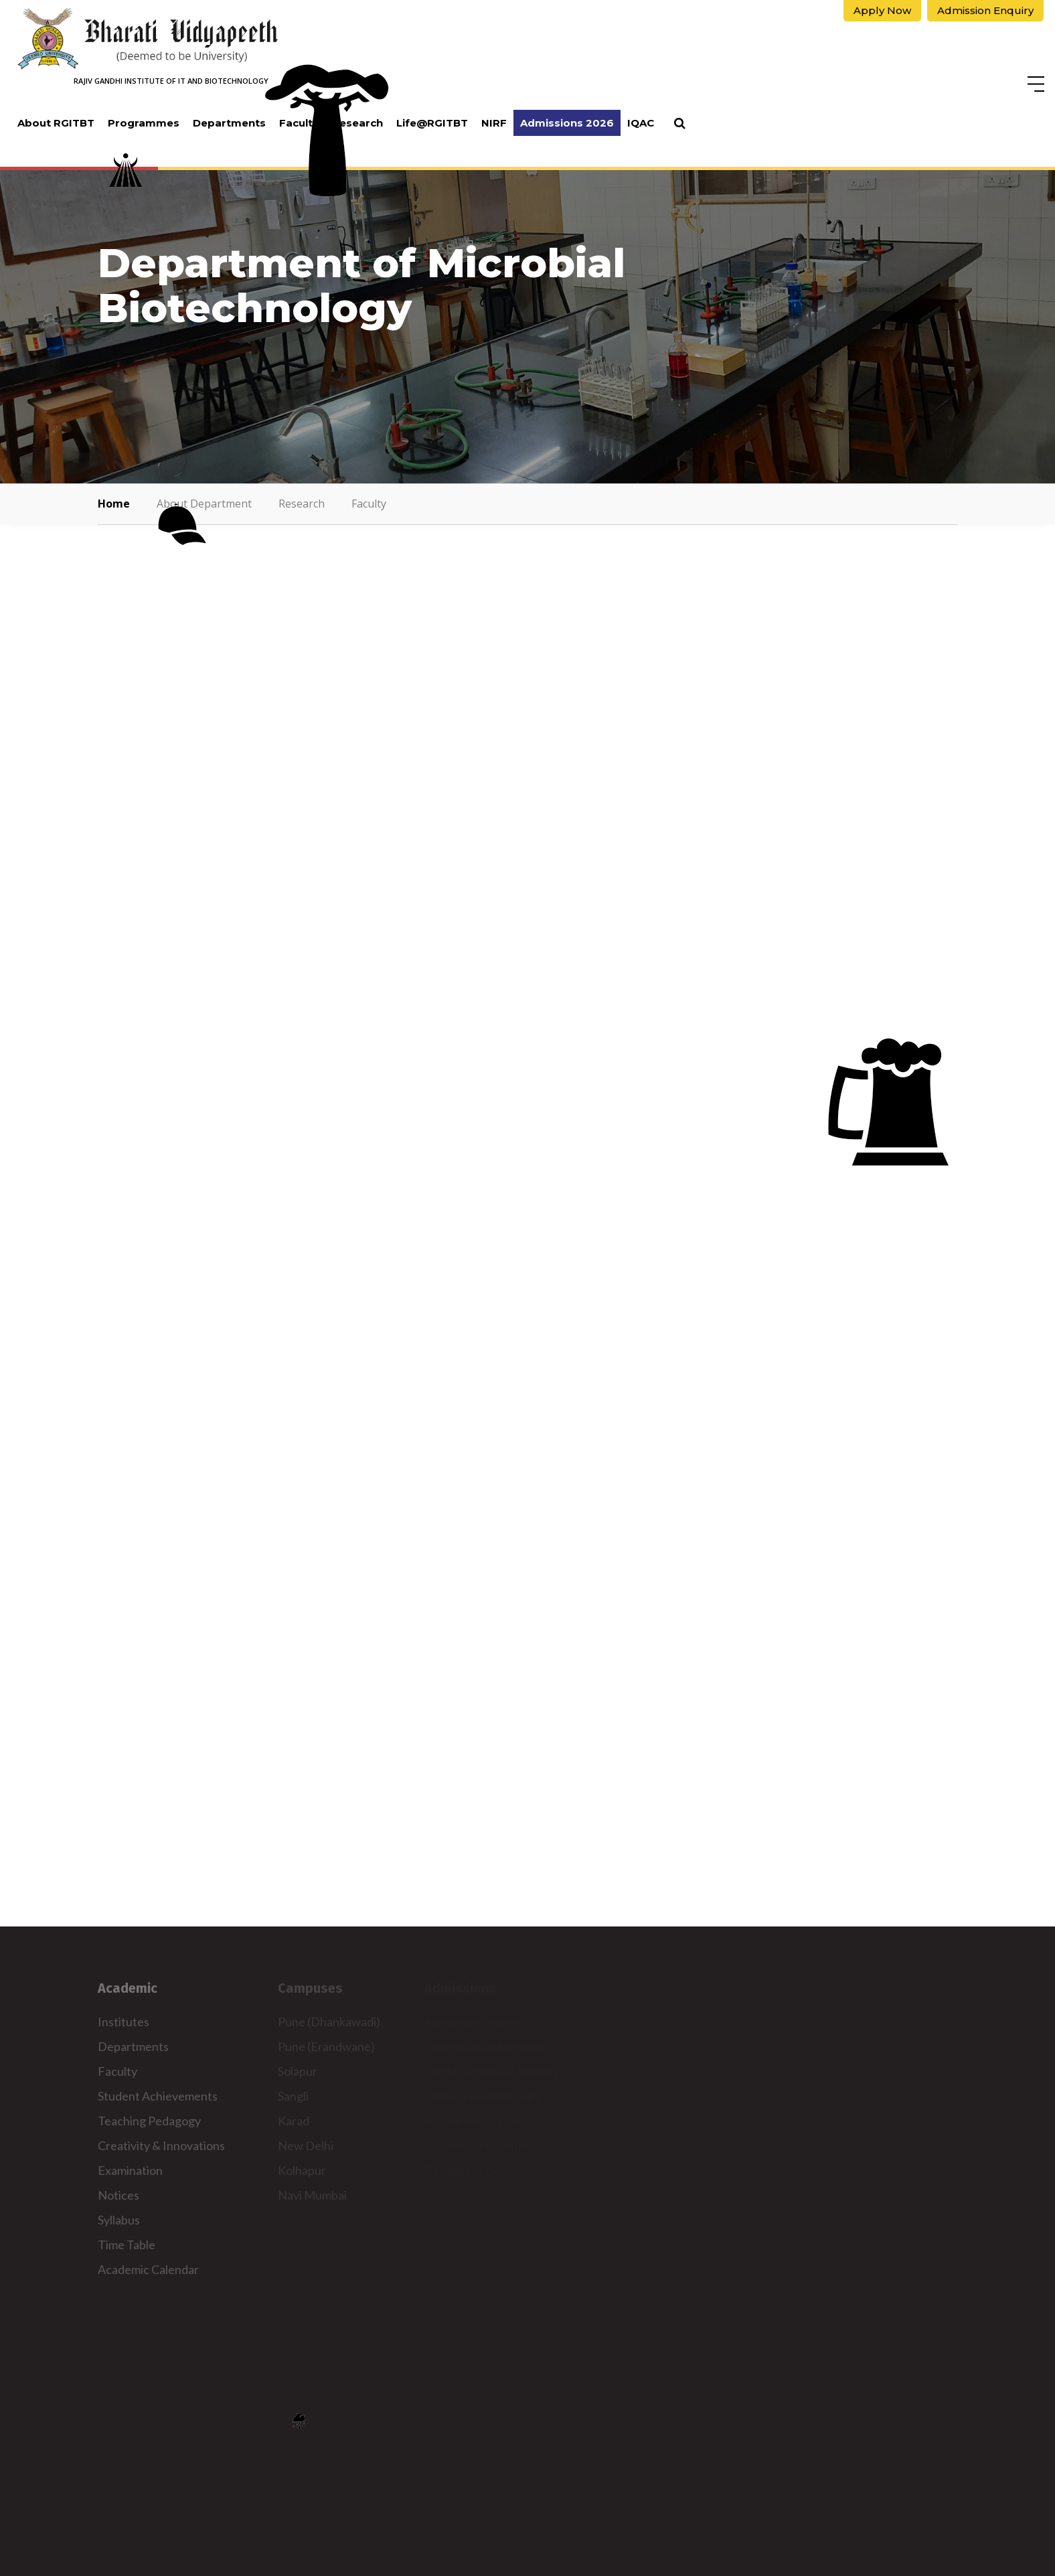 The image size is (1055, 2576). What do you see at coordinates (890, 1102) in the screenshot?
I see `access a tavern or pub location in-game` at bounding box center [890, 1102].